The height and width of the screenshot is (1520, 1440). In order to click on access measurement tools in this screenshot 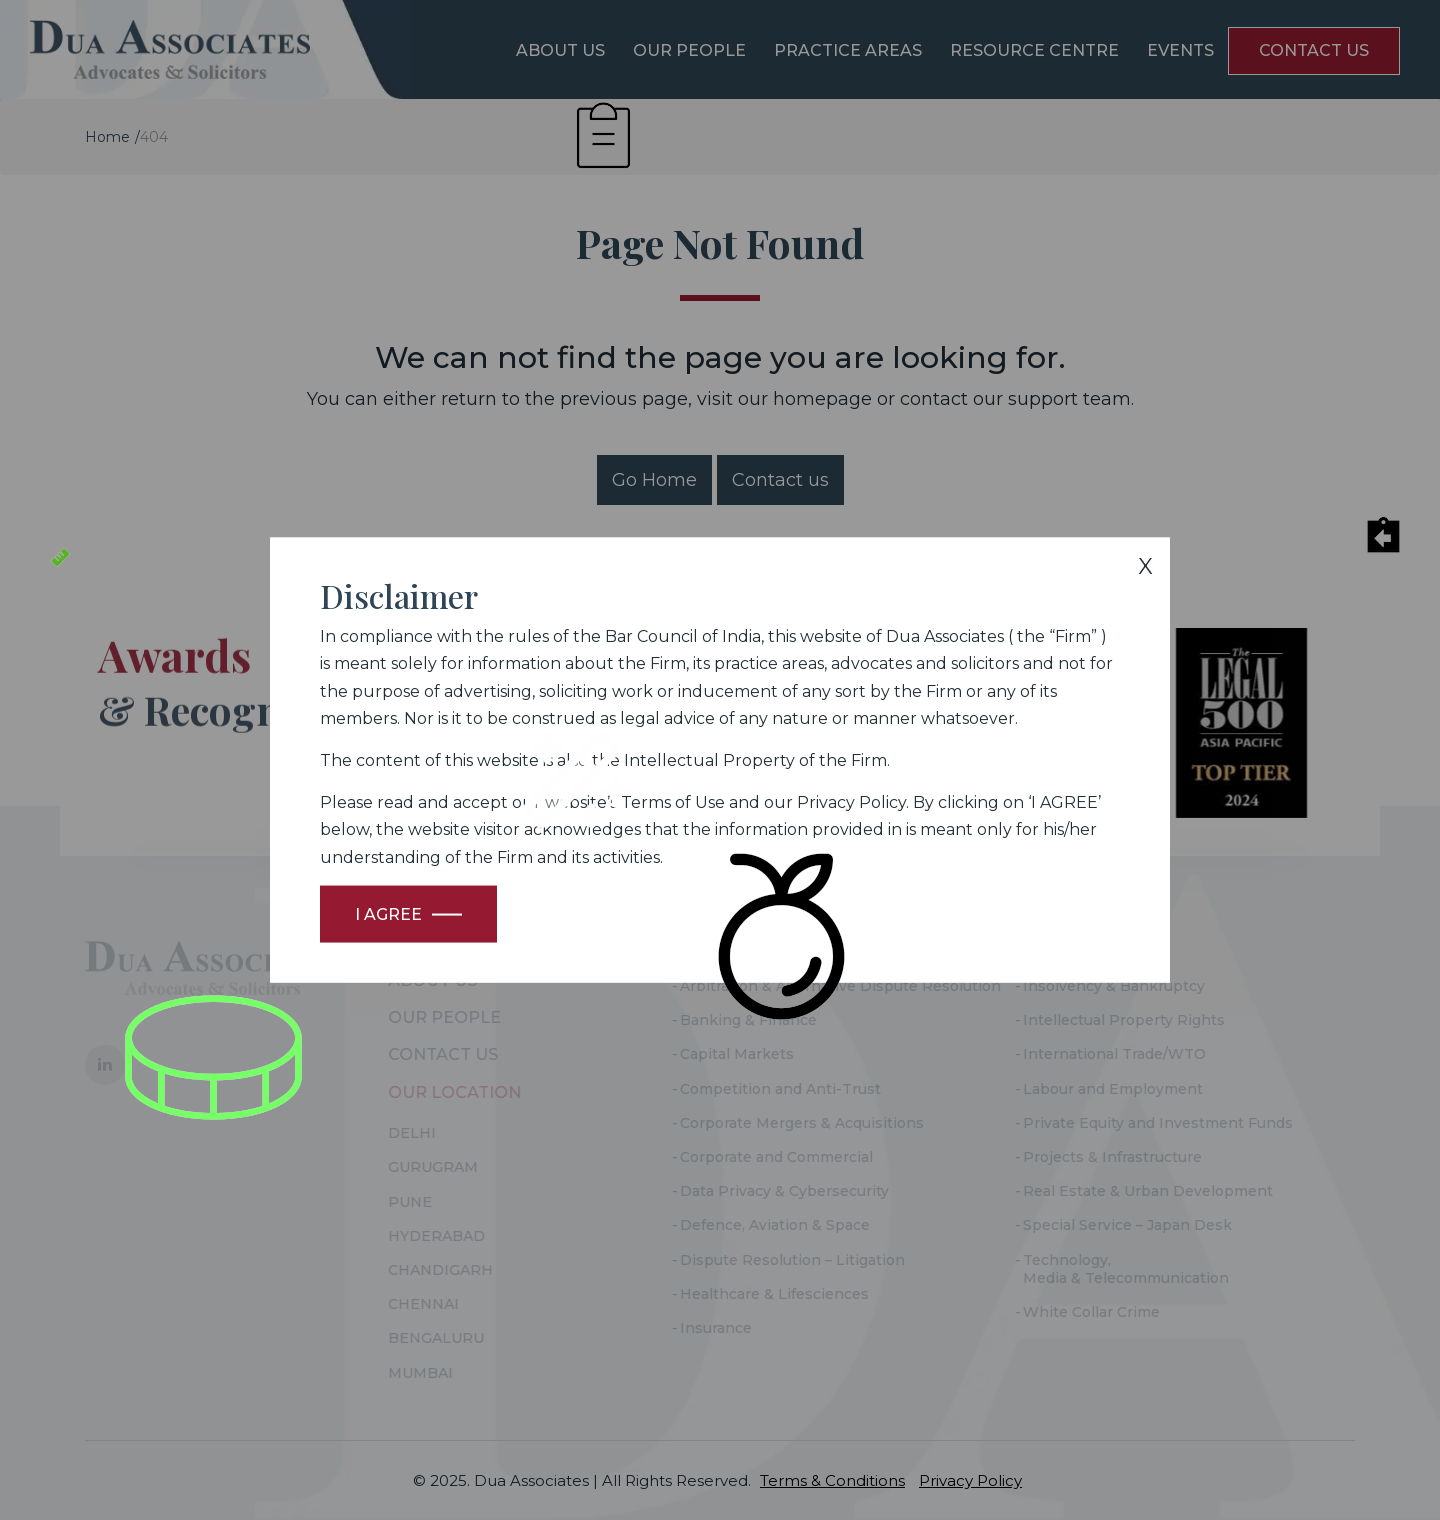, I will do `click(60, 557)`.